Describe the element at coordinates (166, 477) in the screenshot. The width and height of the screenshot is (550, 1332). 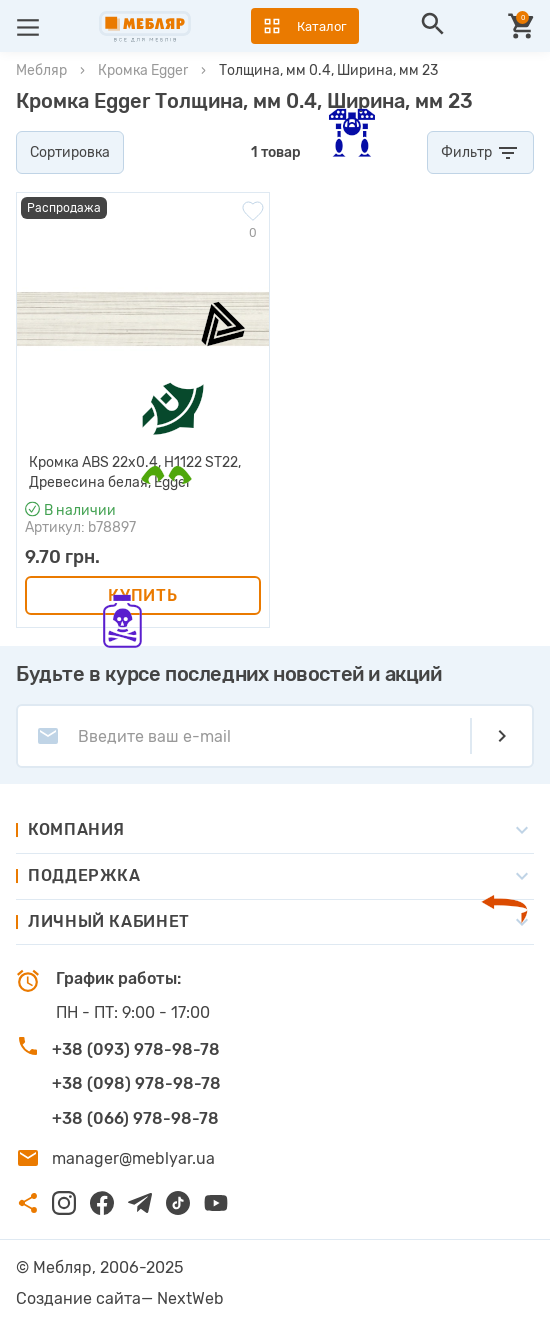
I see `indicates a worried or anxious state` at that location.